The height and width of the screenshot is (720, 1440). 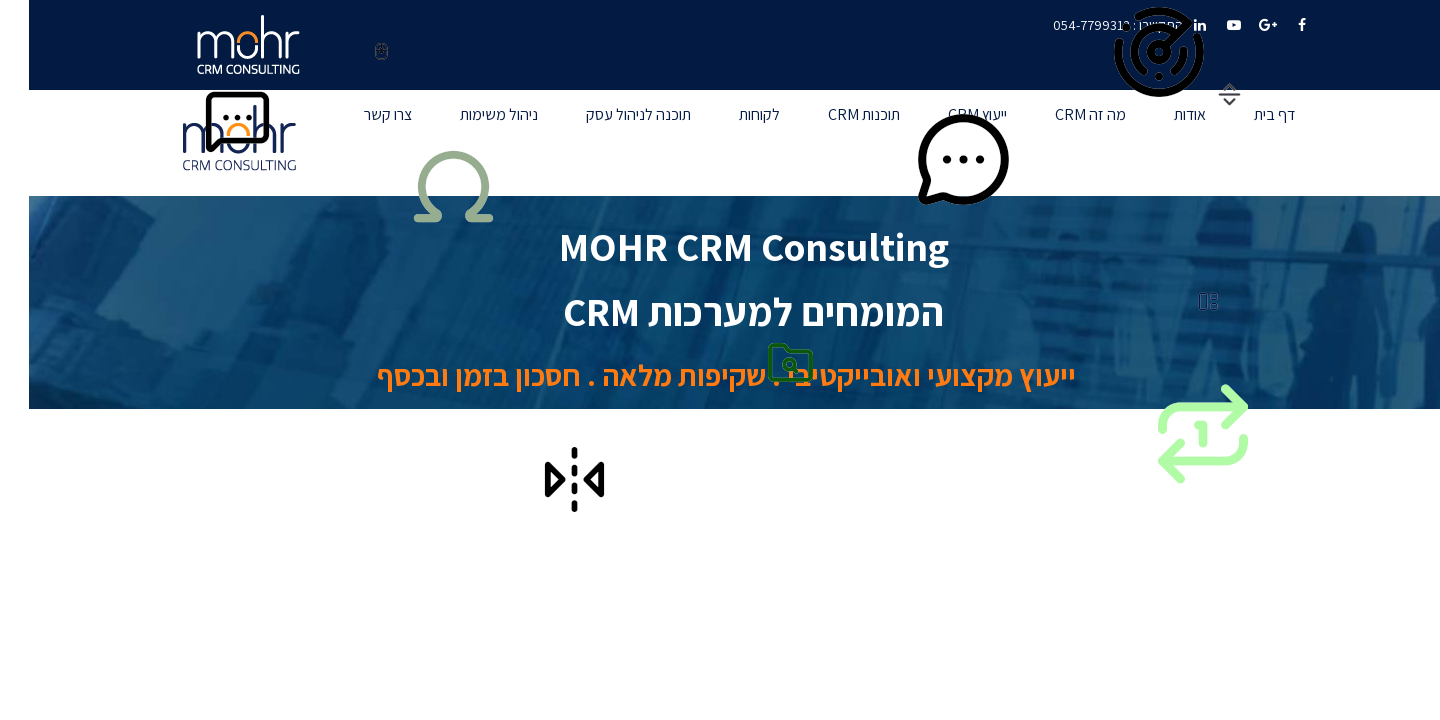 I want to click on insert a horizontal divider between content sections, so click(x=1229, y=94).